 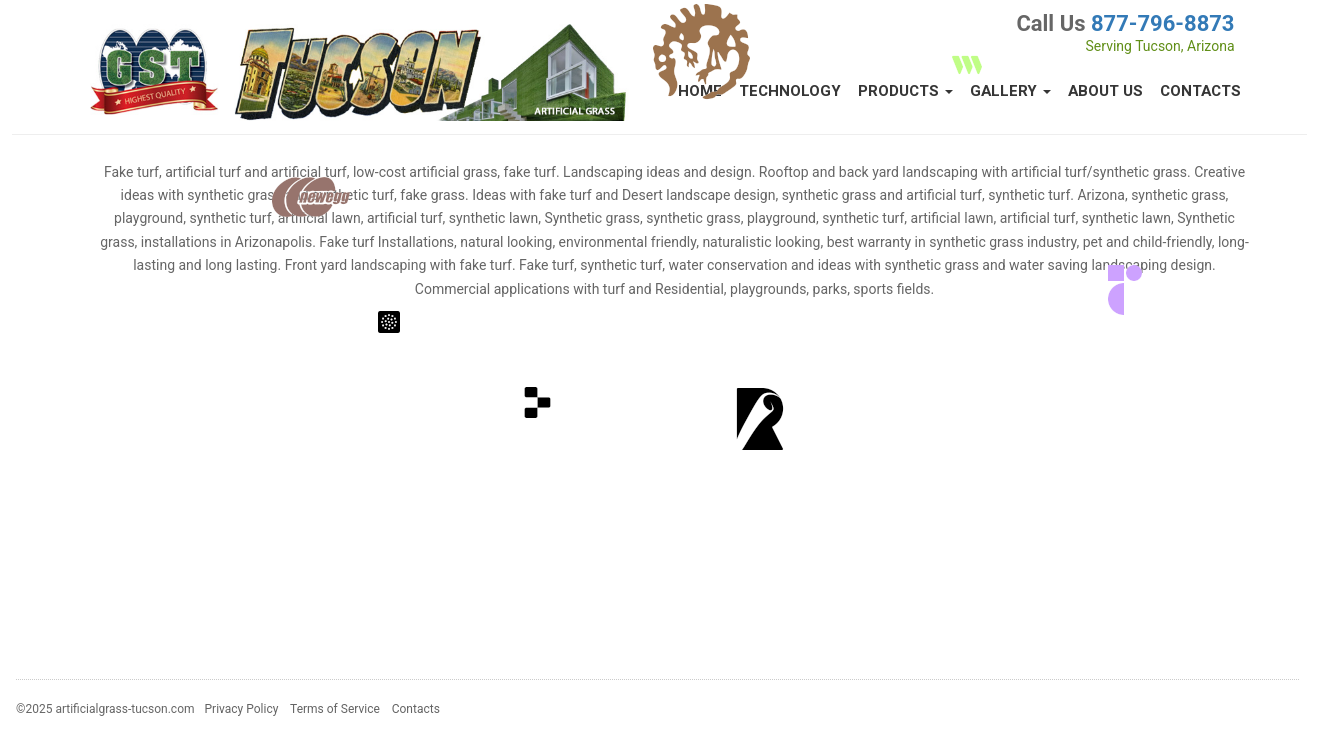 What do you see at coordinates (389, 322) in the screenshot?
I see `open the Photocrowd app` at bounding box center [389, 322].